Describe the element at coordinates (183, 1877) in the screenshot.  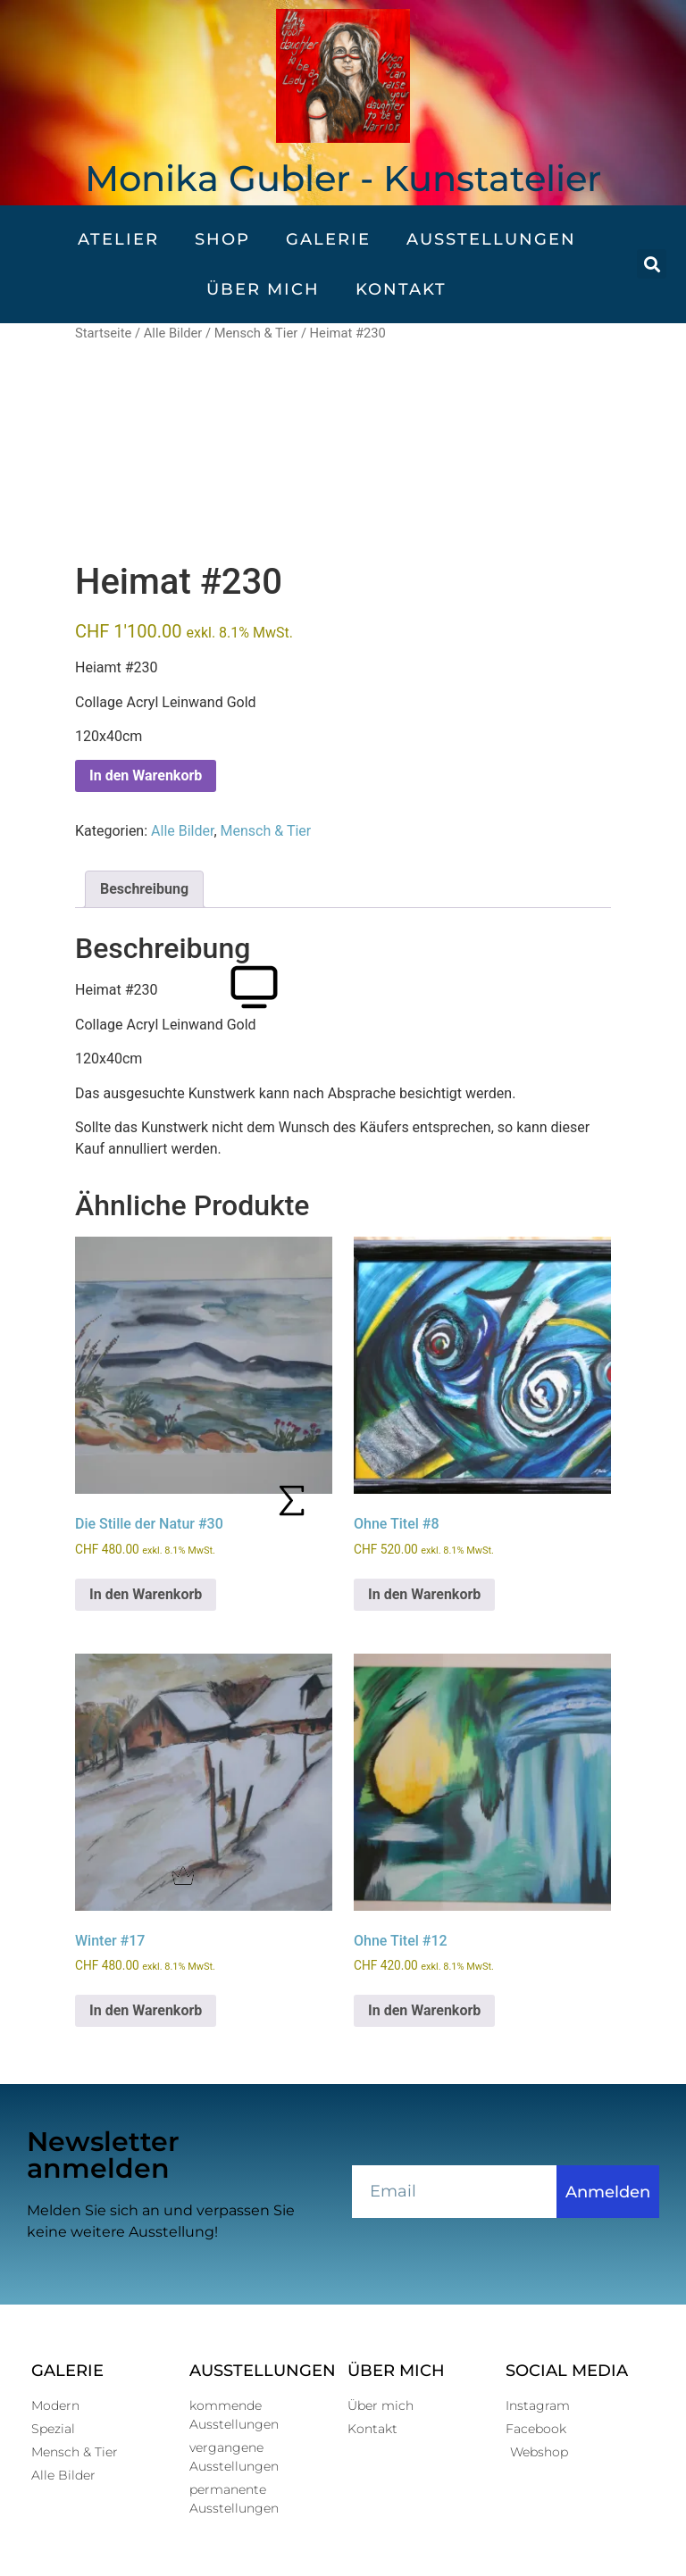
I see `indicates premium or pro membership status` at that location.